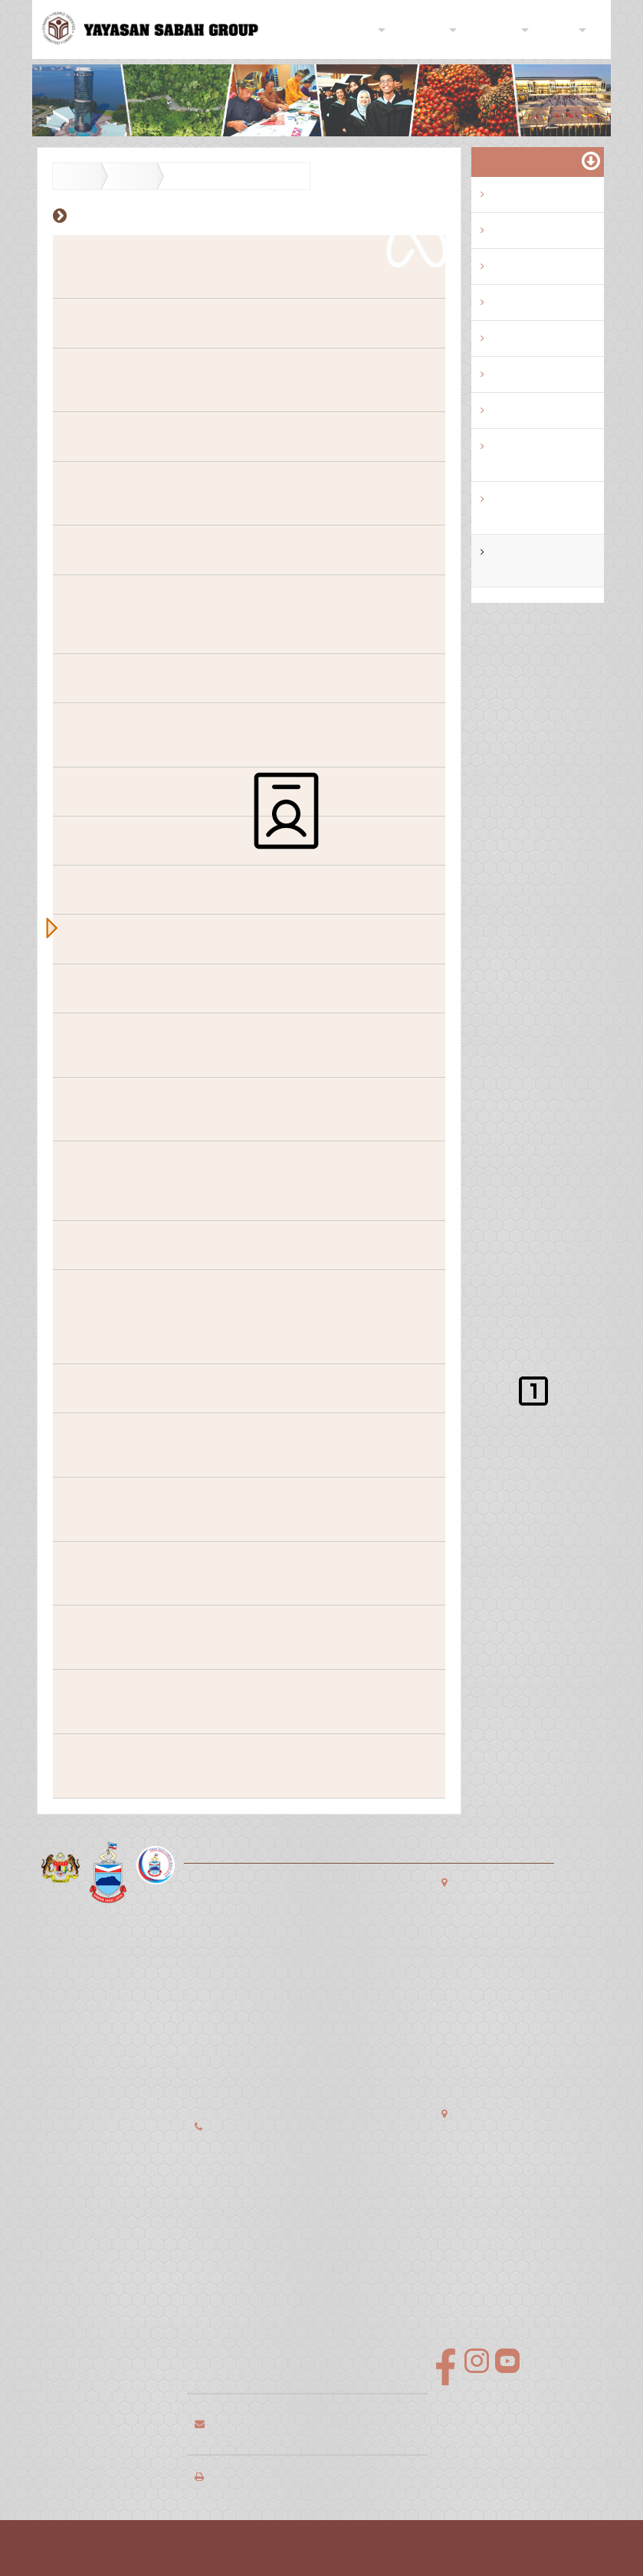  I want to click on navigate to the next item or screen, so click(51, 928).